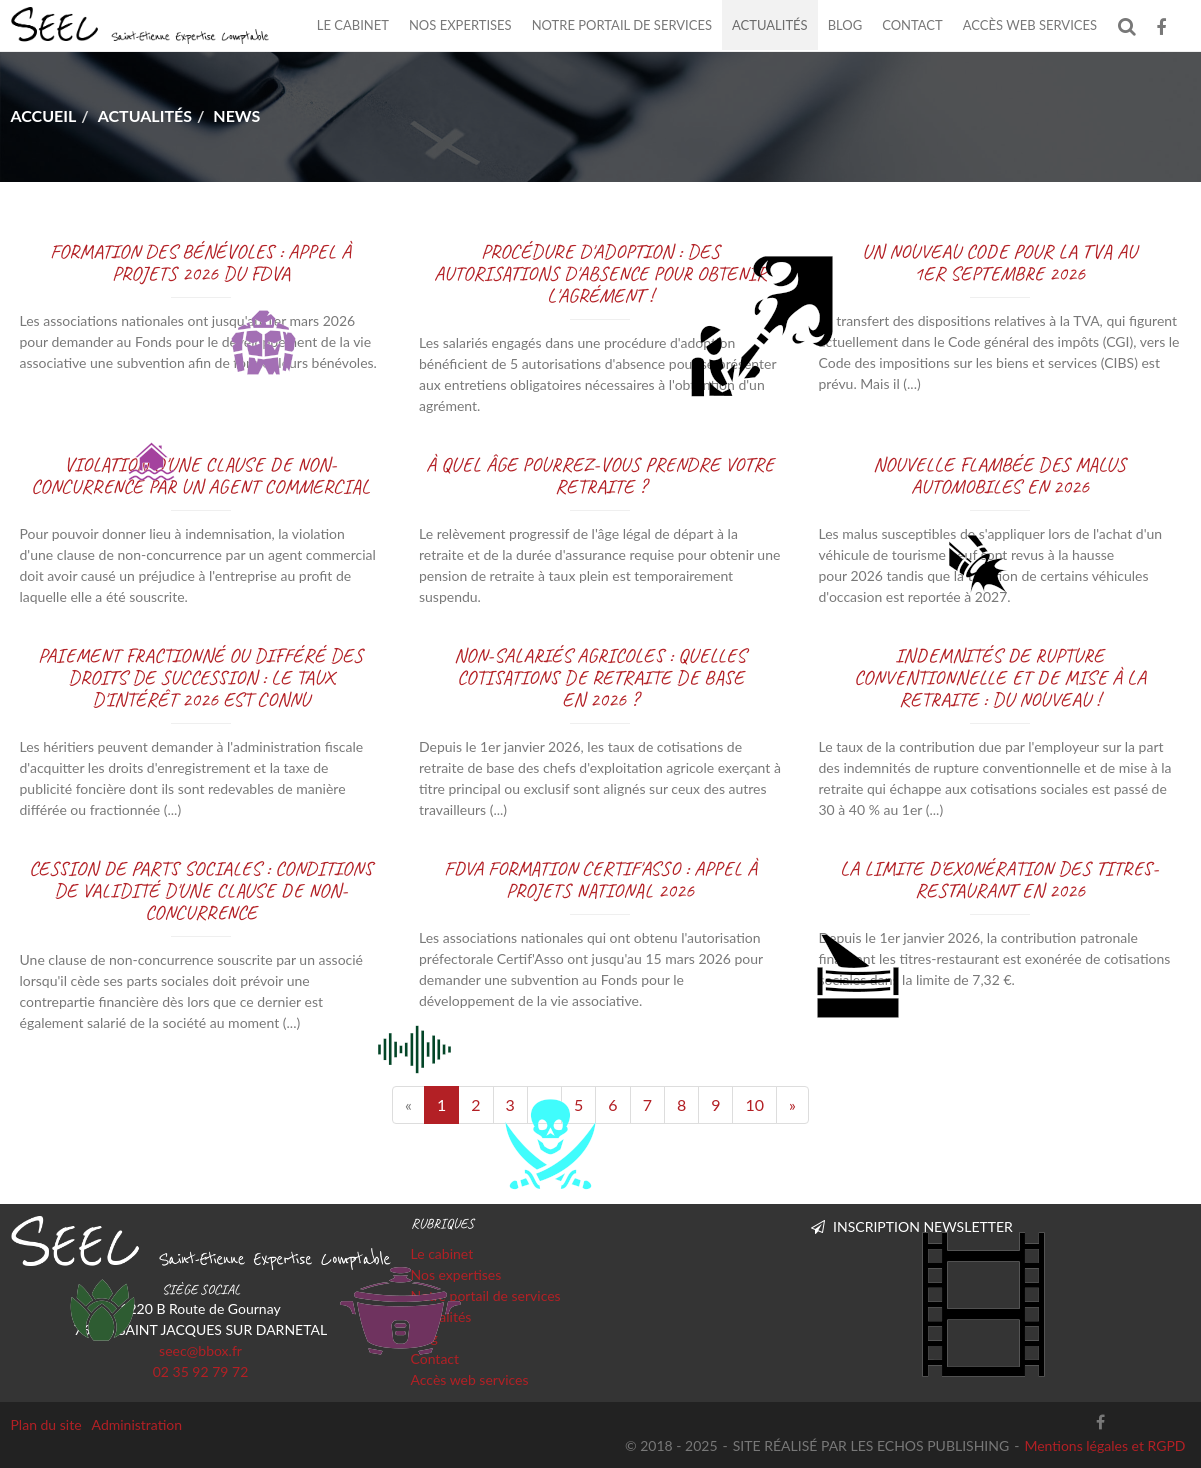  Describe the element at coordinates (858, 977) in the screenshot. I see `access boxing or fighting game mode` at that location.